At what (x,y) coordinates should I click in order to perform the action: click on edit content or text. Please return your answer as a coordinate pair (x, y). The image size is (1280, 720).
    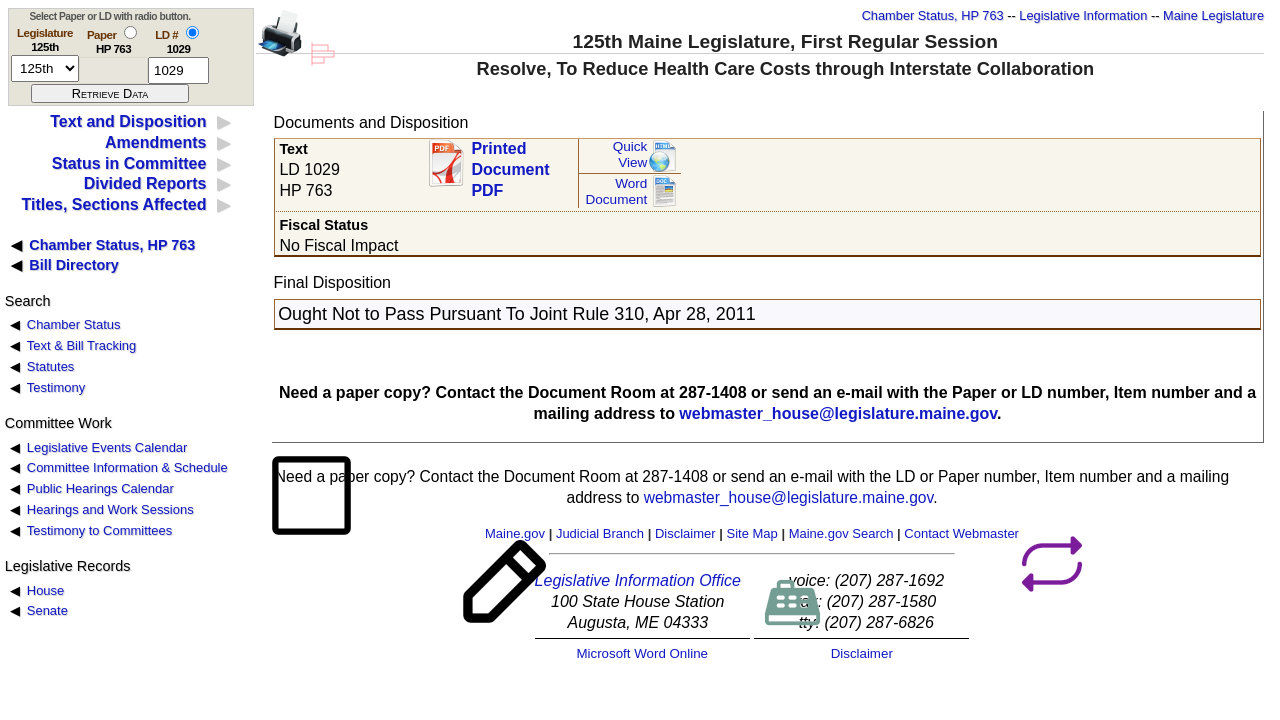
    Looking at the image, I should click on (503, 583).